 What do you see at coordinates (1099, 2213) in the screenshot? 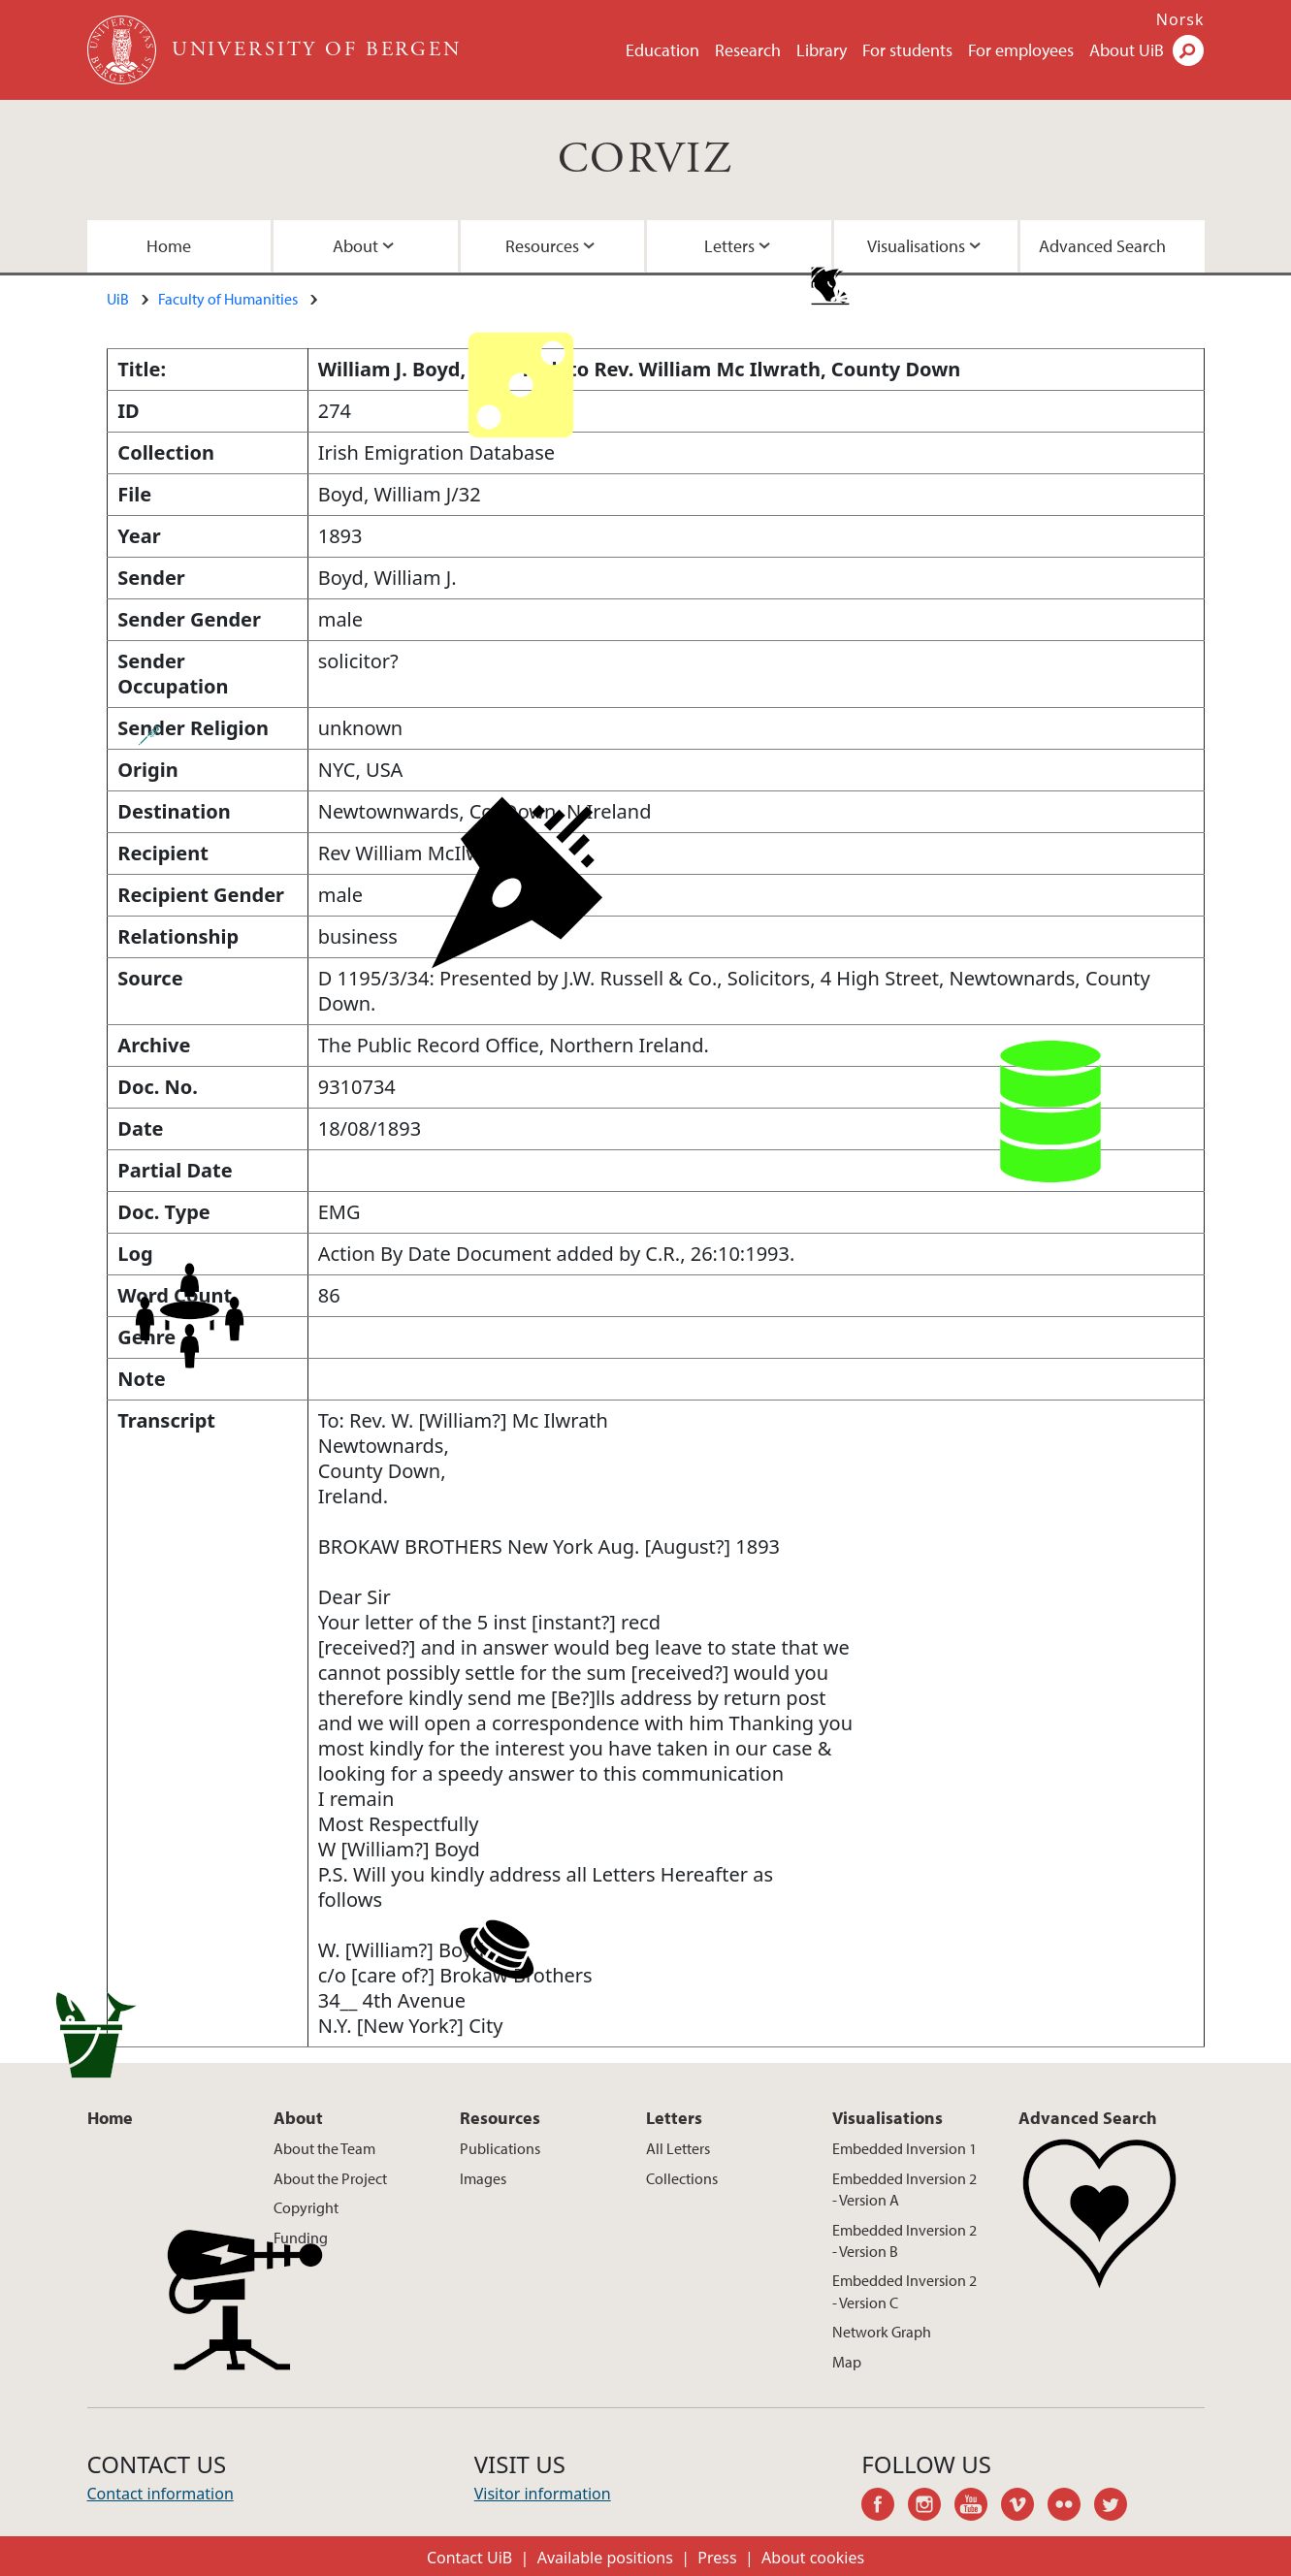
I see `indicates a loved or favorited item` at bounding box center [1099, 2213].